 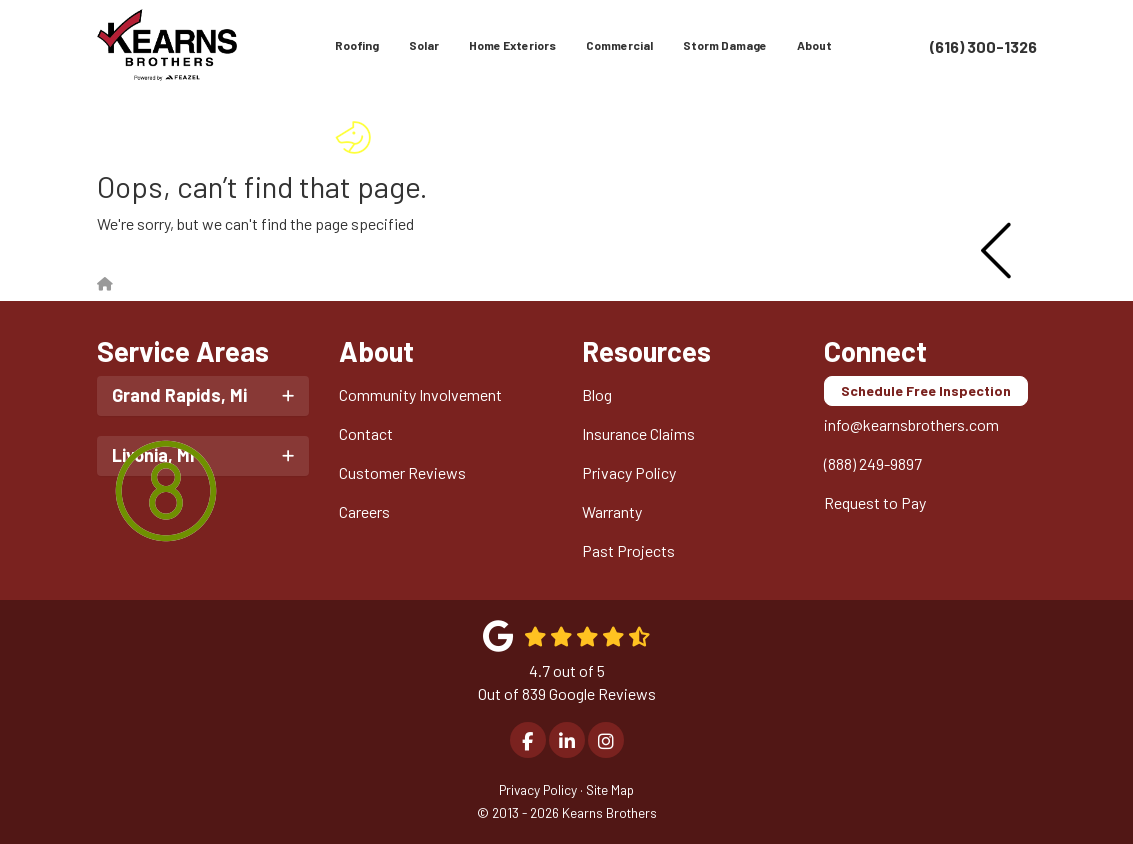 I want to click on indicates step 8 in a multi-step process, so click(x=166, y=491).